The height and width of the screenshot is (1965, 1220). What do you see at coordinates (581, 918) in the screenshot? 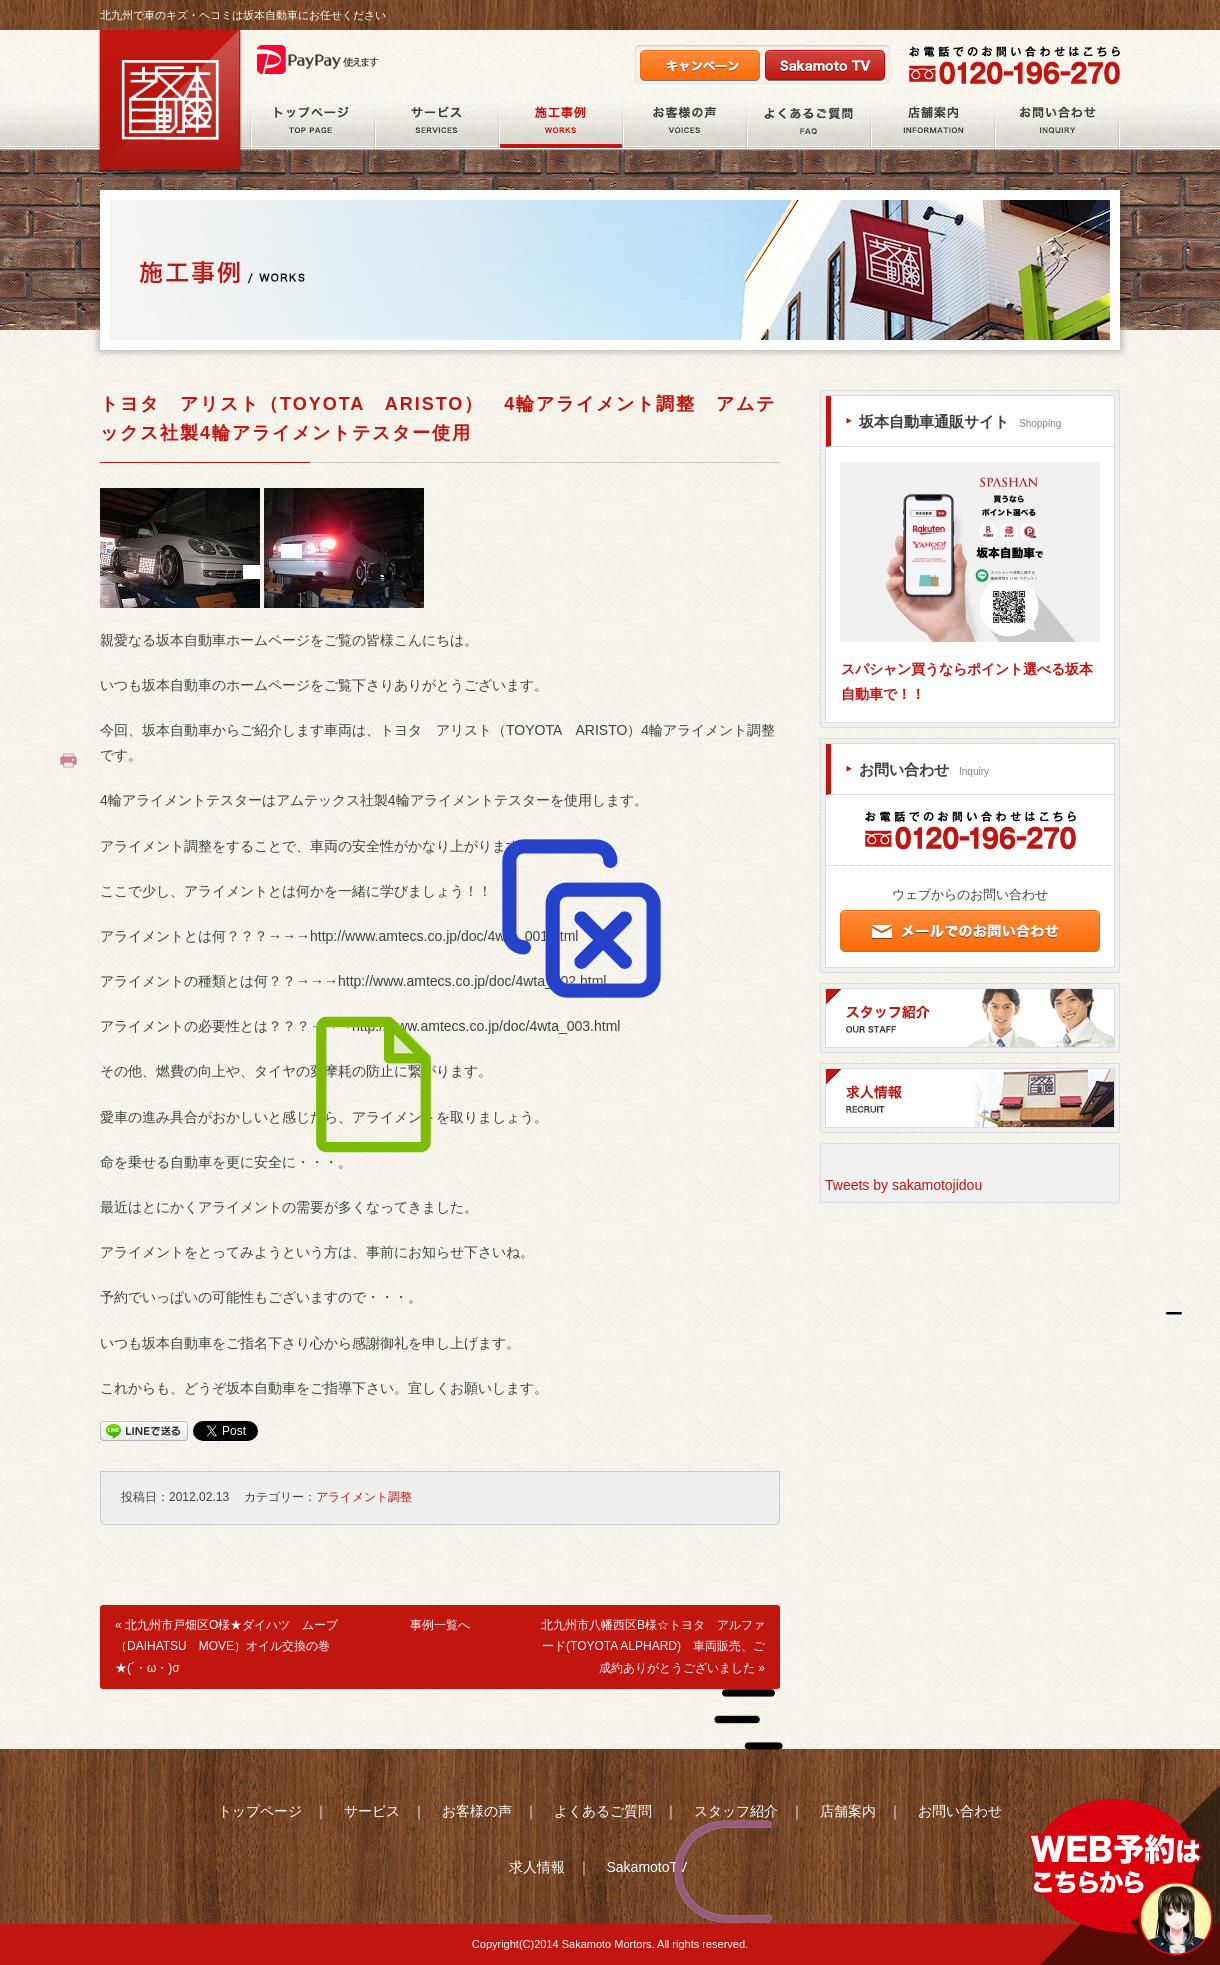
I see `cancel or clear clipboard content` at bounding box center [581, 918].